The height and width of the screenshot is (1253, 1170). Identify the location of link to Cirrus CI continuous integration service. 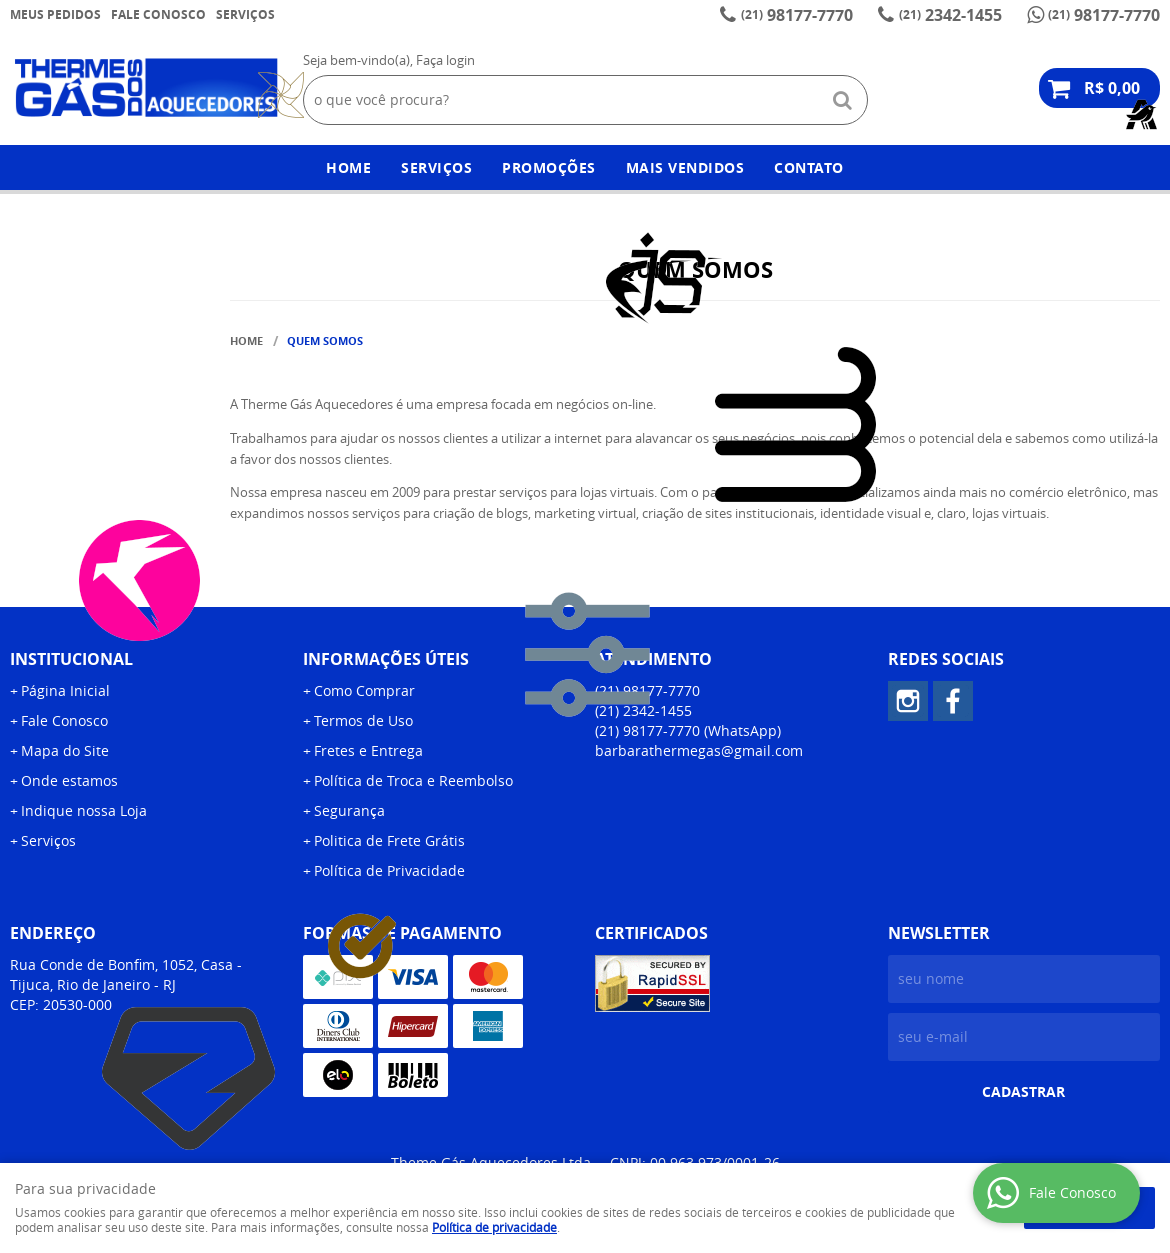
(795, 424).